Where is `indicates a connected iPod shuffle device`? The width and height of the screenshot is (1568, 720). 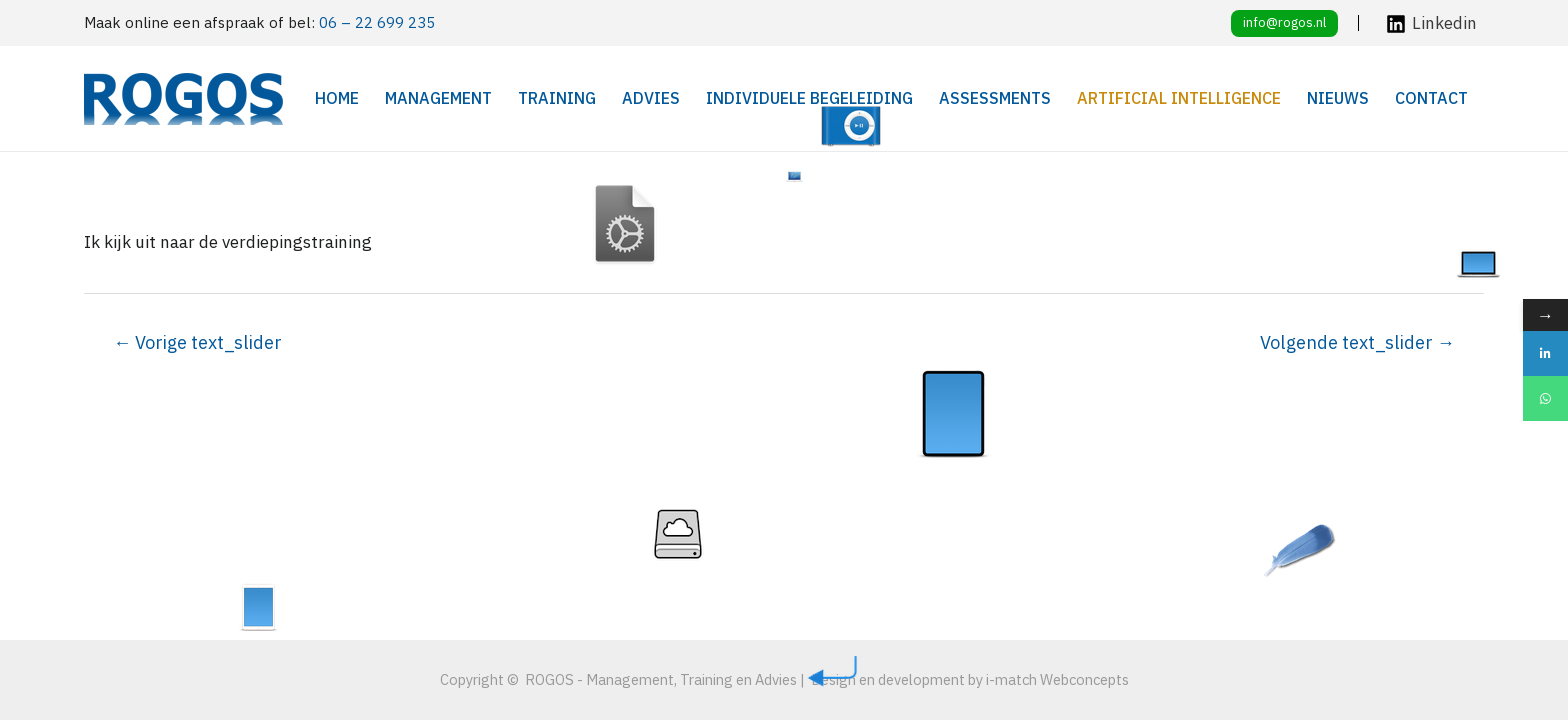 indicates a connected iPod shuffle device is located at coordinates (851, 115).